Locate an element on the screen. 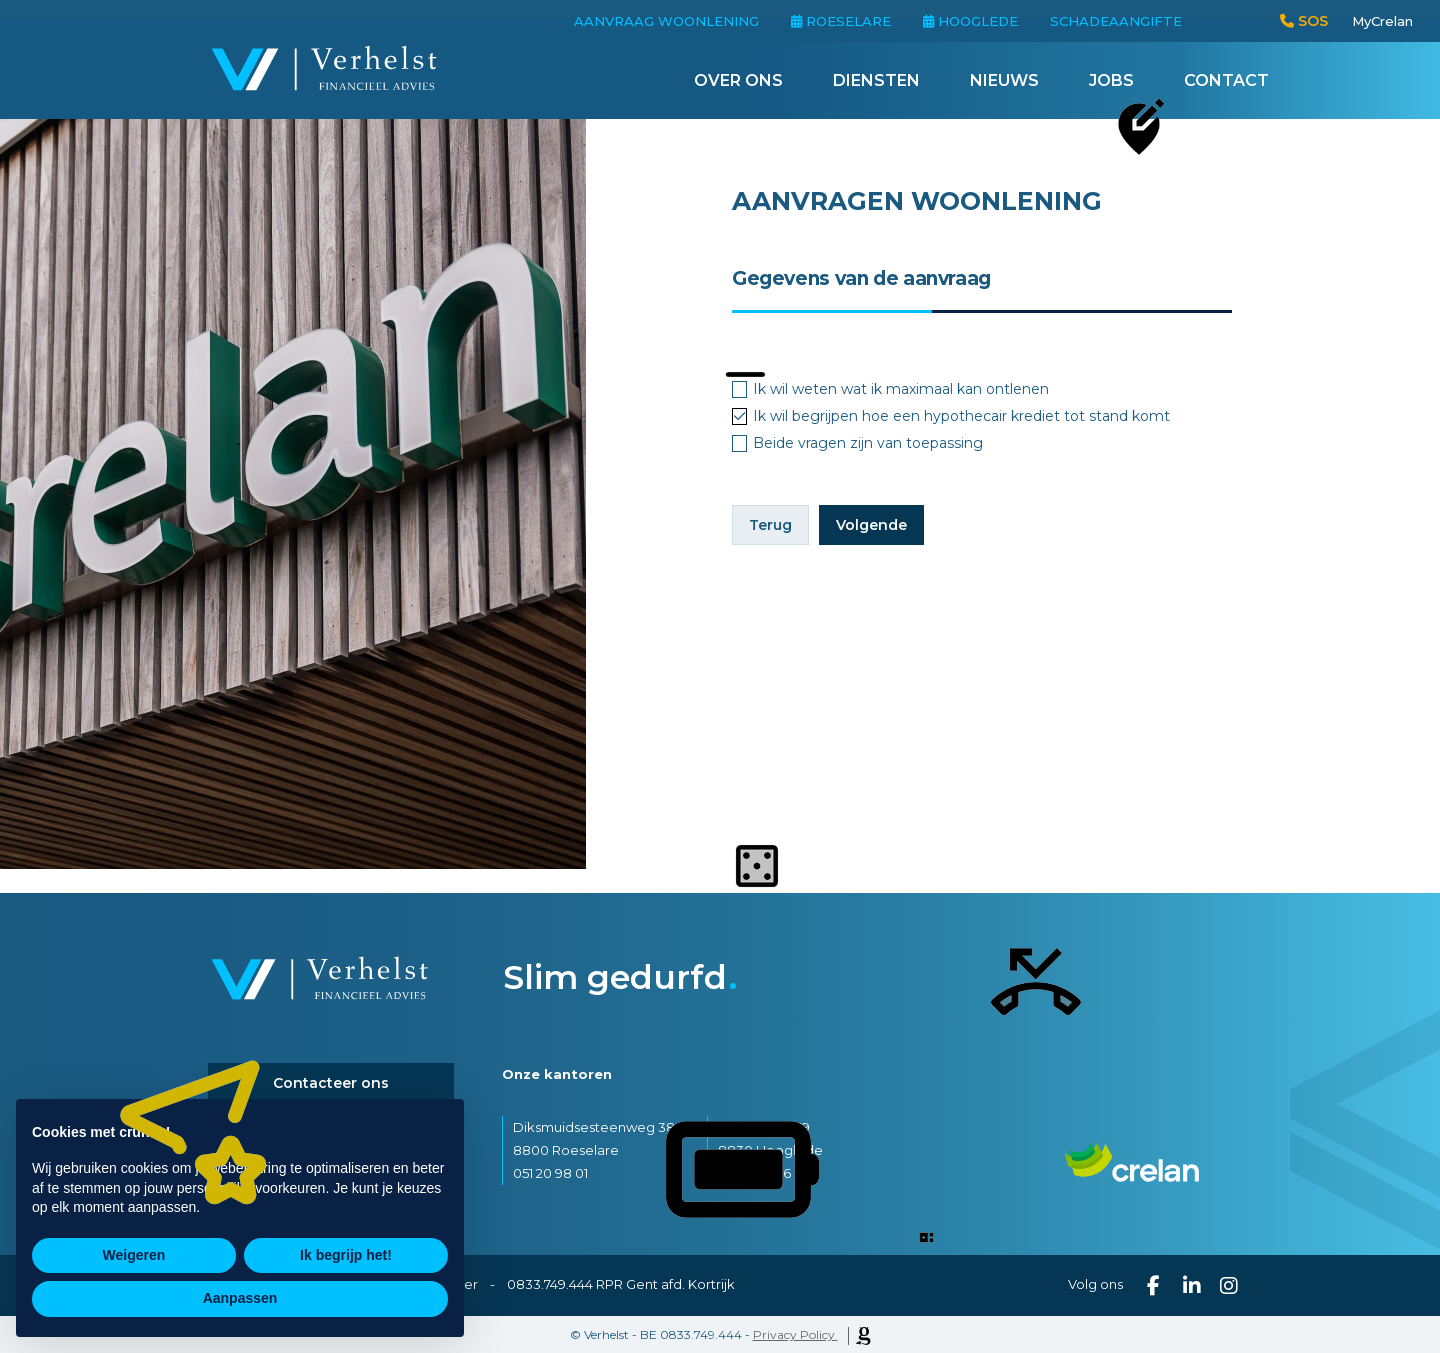 This screenshot has height=1353, width=1440. mark a location as favorite is located at coordinates (191, 1129).